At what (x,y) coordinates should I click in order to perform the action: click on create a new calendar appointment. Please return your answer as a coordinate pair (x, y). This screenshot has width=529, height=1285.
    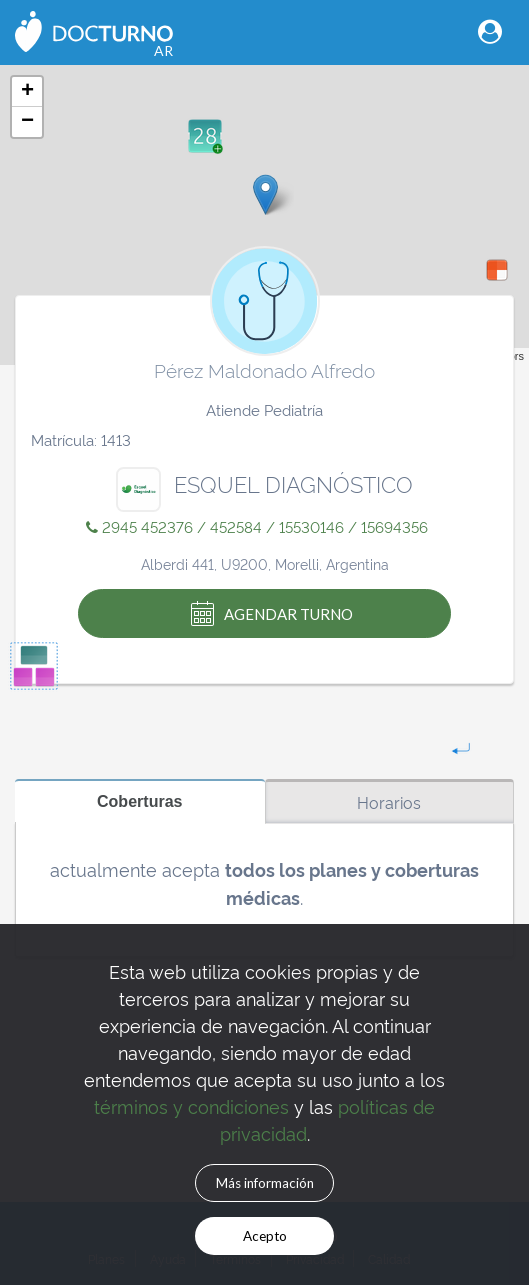
    Looking at the image, I should click on (205, 136).